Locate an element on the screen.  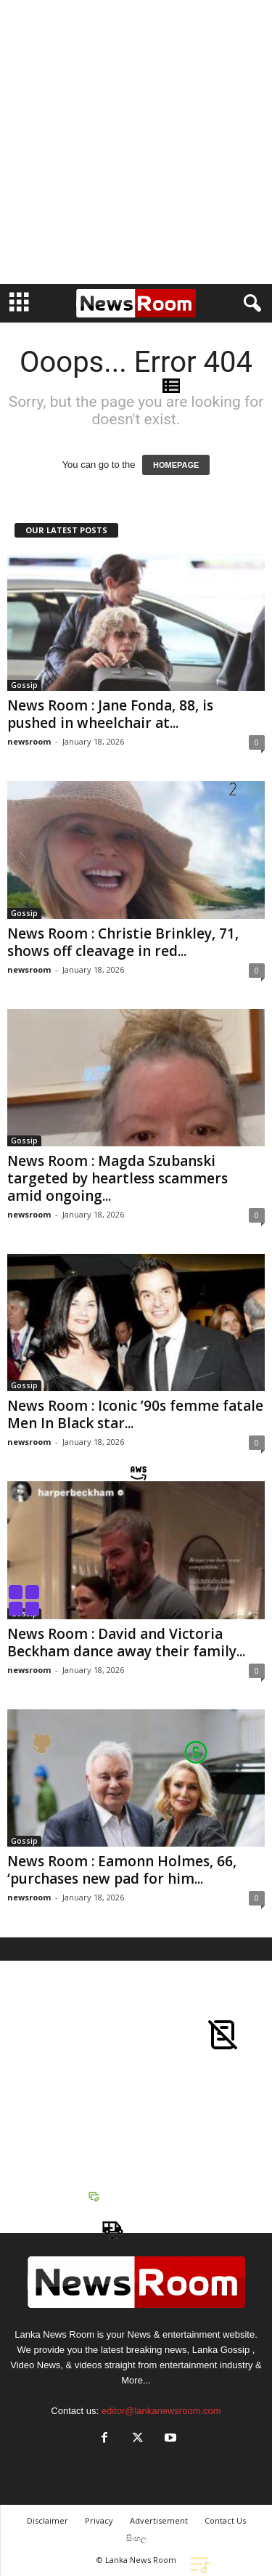
indicates a word or item starting with "S" is located at coordinates (196, 1752).